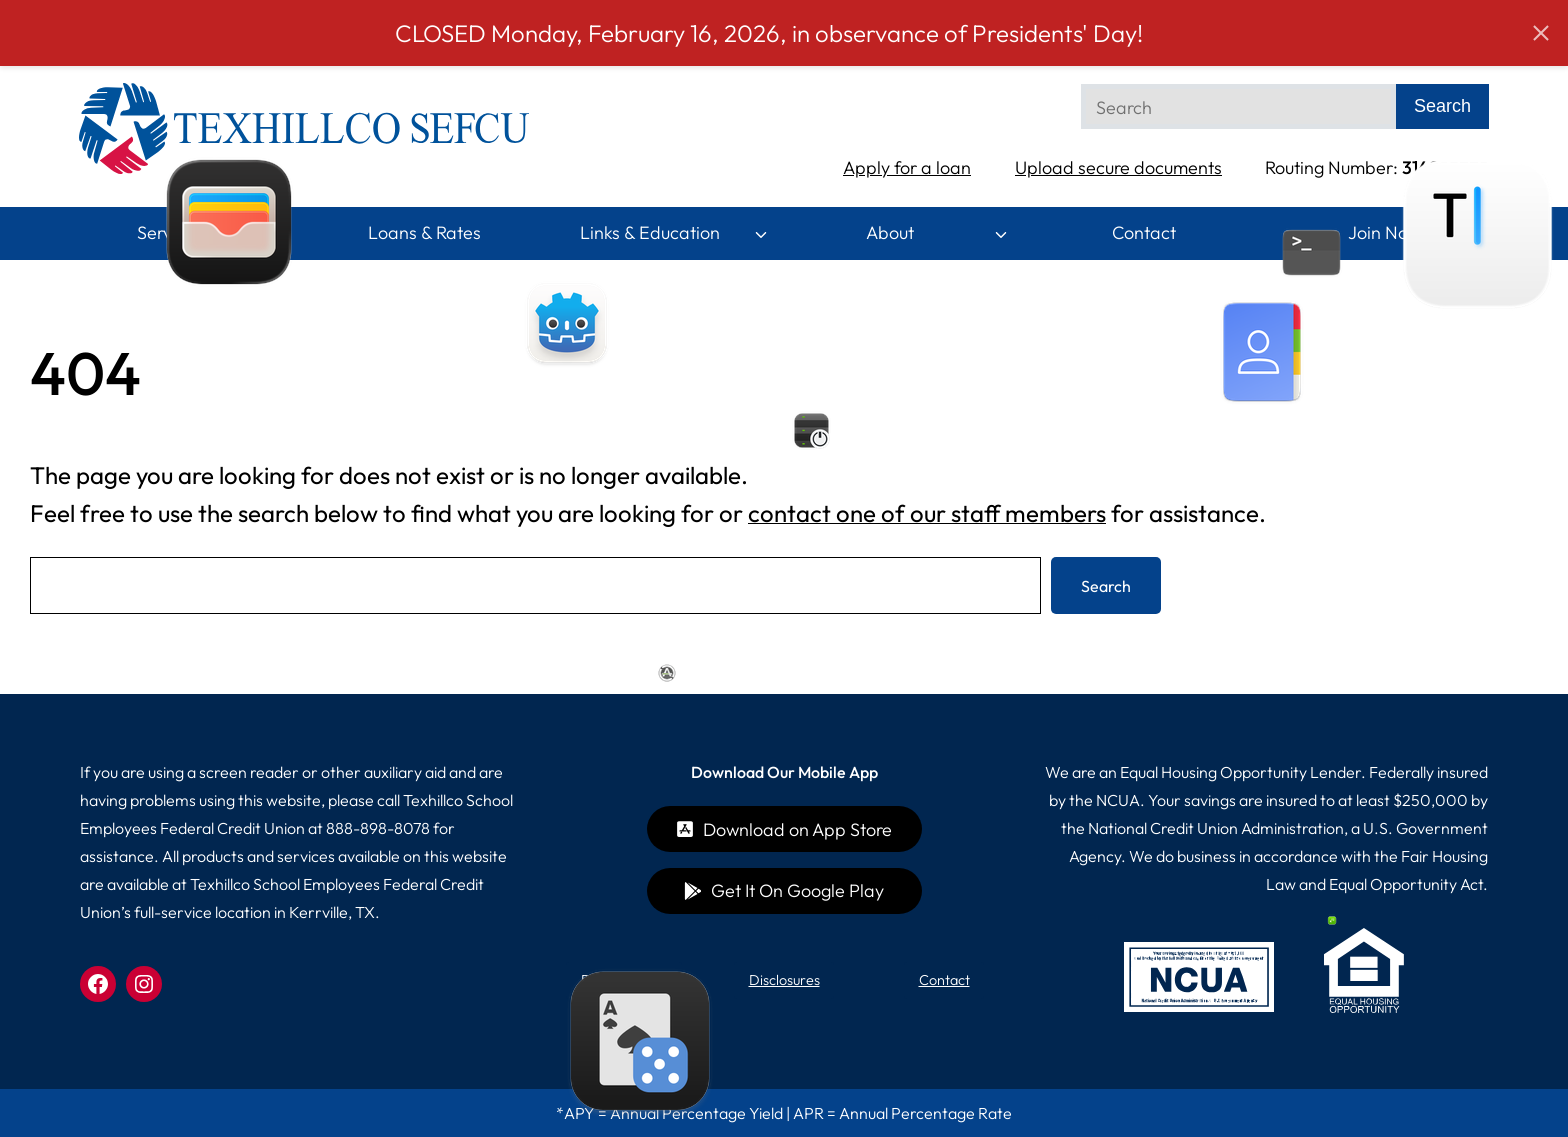 Image resolution: width=1568 pixels, height=1137 pixels. What do you see at coordinates (640, 1041) in the screenshot?
I see `launch tabletop simulator` at bounding box center [640, 1041].